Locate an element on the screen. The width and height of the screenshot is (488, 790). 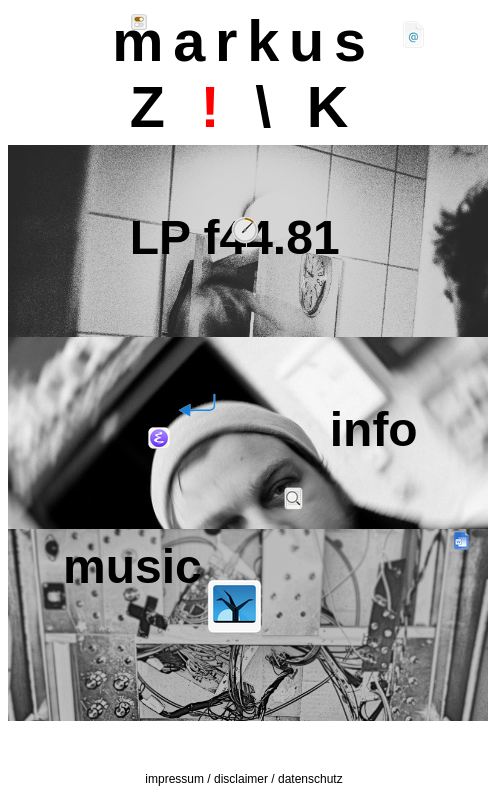
open system profiler application is located at coordinates (245, 230).